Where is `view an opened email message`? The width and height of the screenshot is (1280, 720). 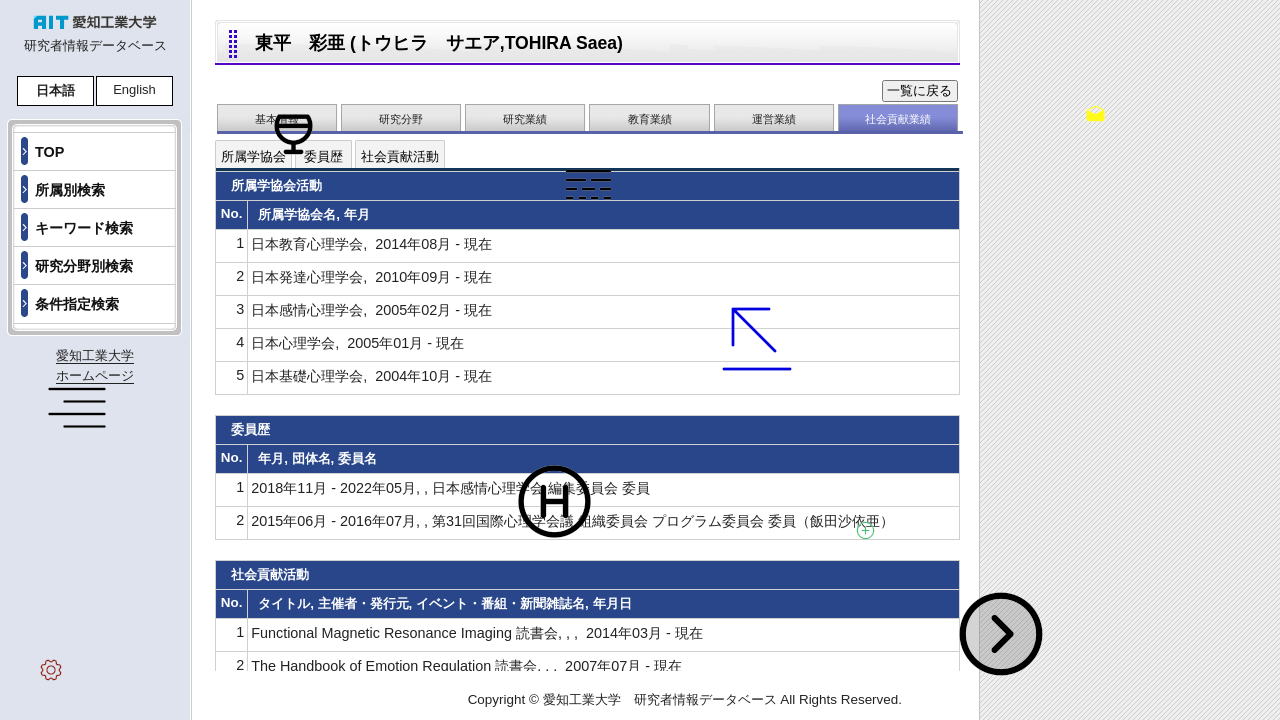 view an opened email message is located at coordinates (1095, 113).